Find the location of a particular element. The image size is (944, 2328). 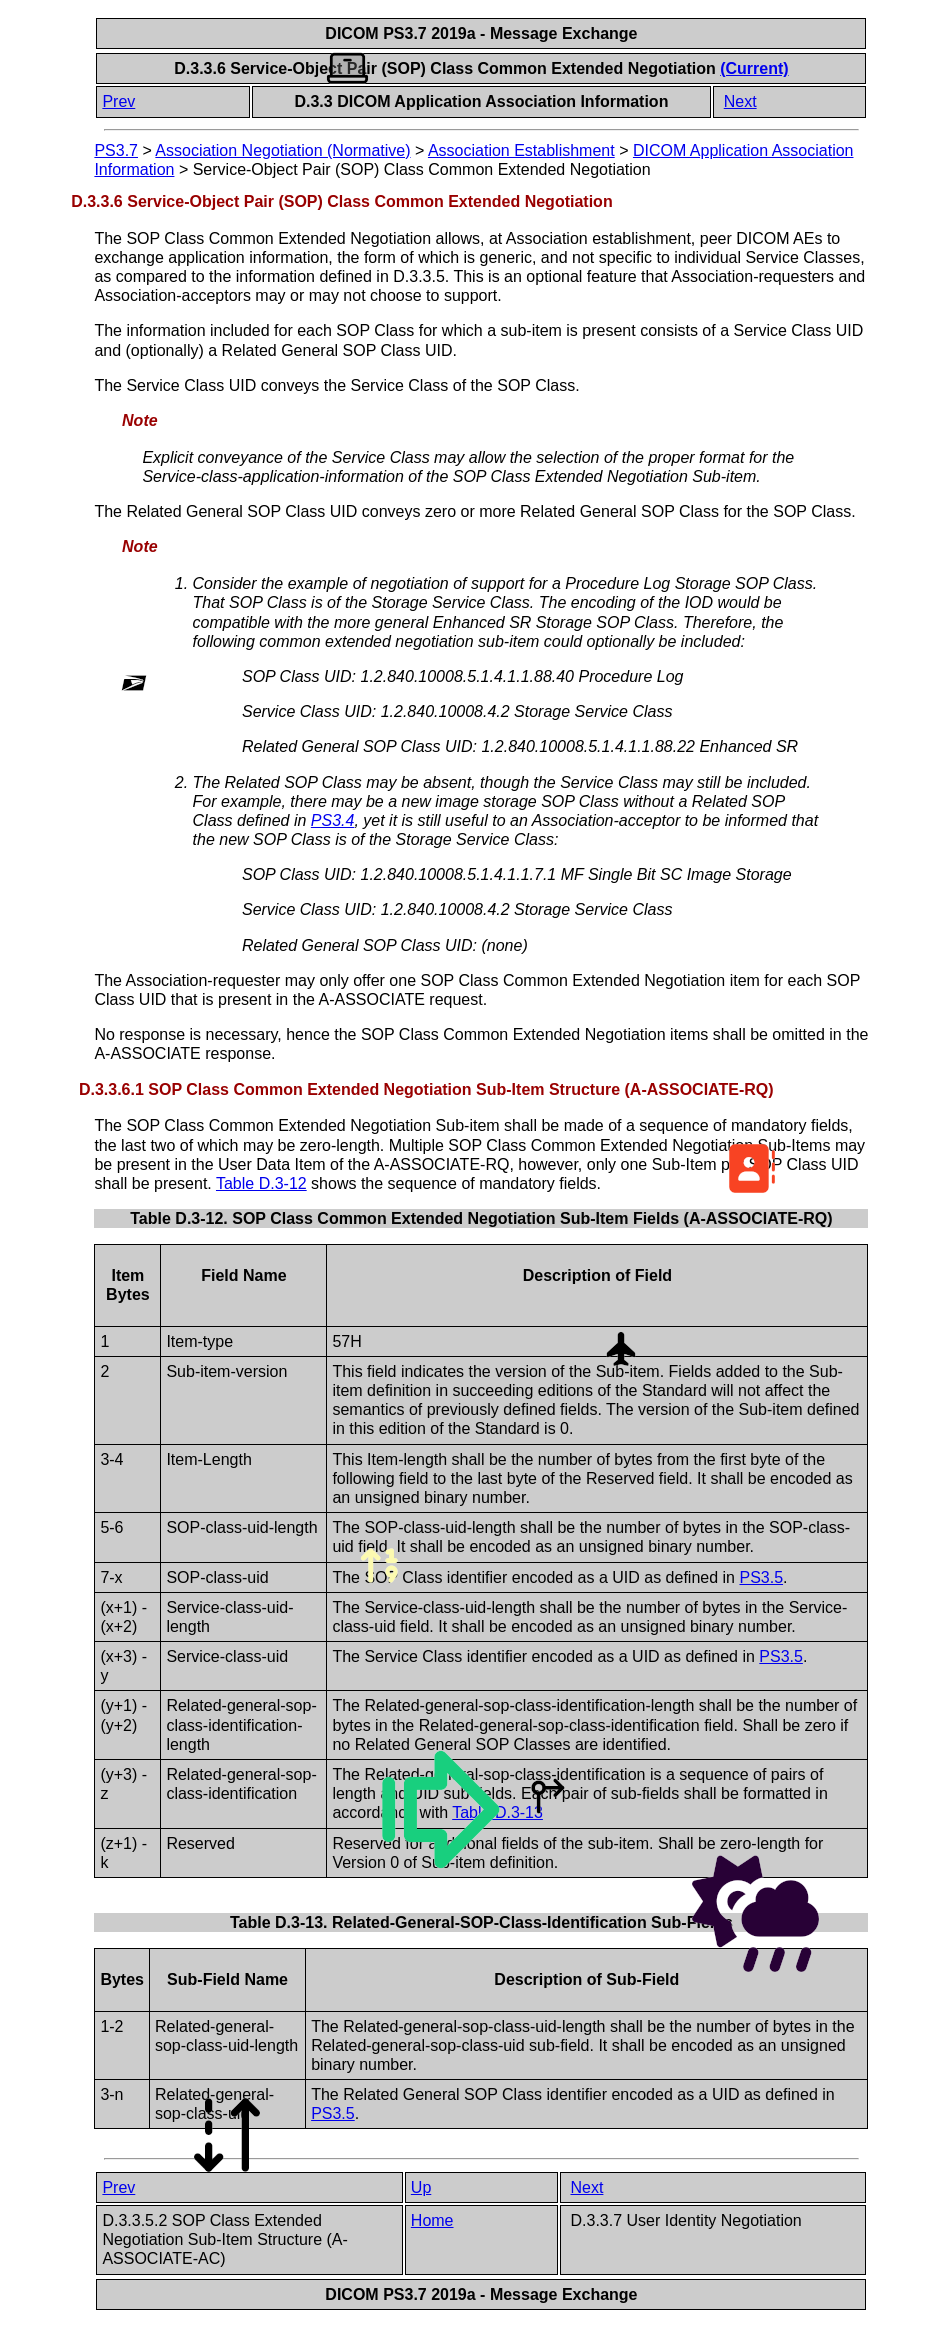

take the right exit at the roundabout is located at coordinates (546, 1797).